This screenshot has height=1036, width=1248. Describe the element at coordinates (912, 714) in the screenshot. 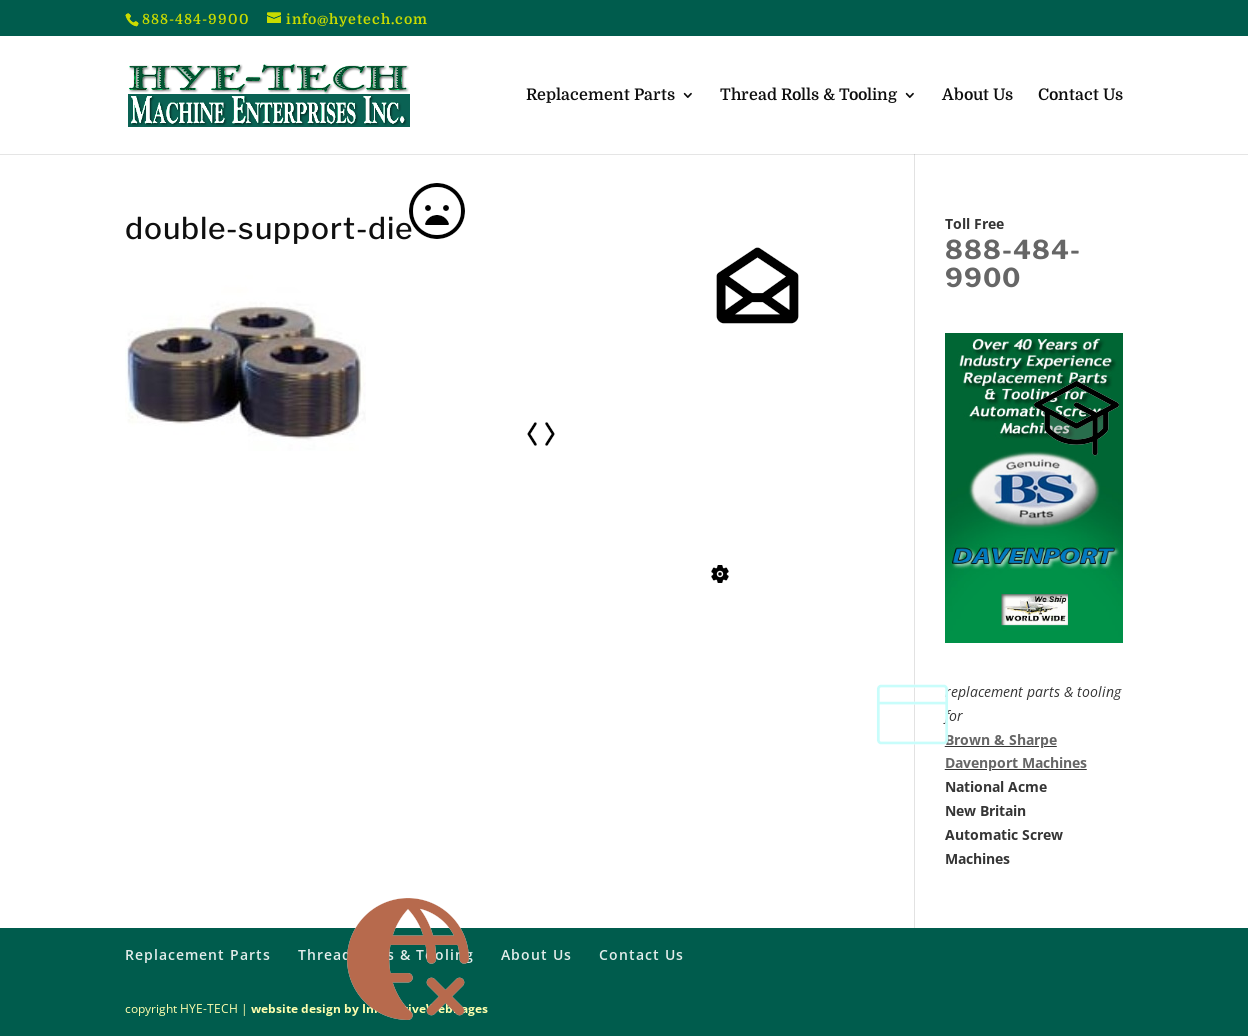

I see `open web browser` at that location.